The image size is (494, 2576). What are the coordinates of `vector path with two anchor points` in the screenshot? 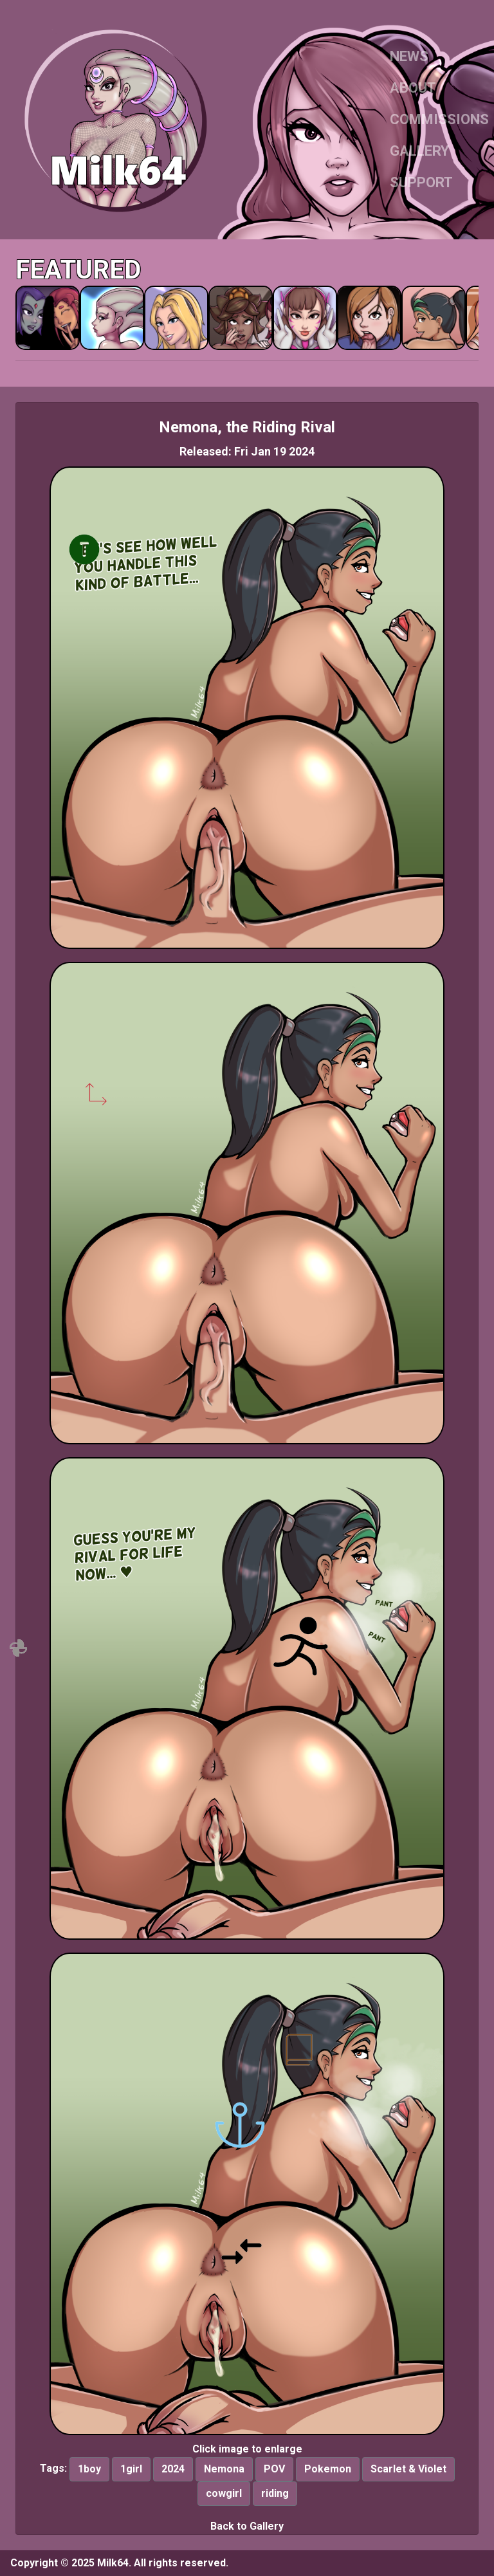 It's located at (95, 1094).